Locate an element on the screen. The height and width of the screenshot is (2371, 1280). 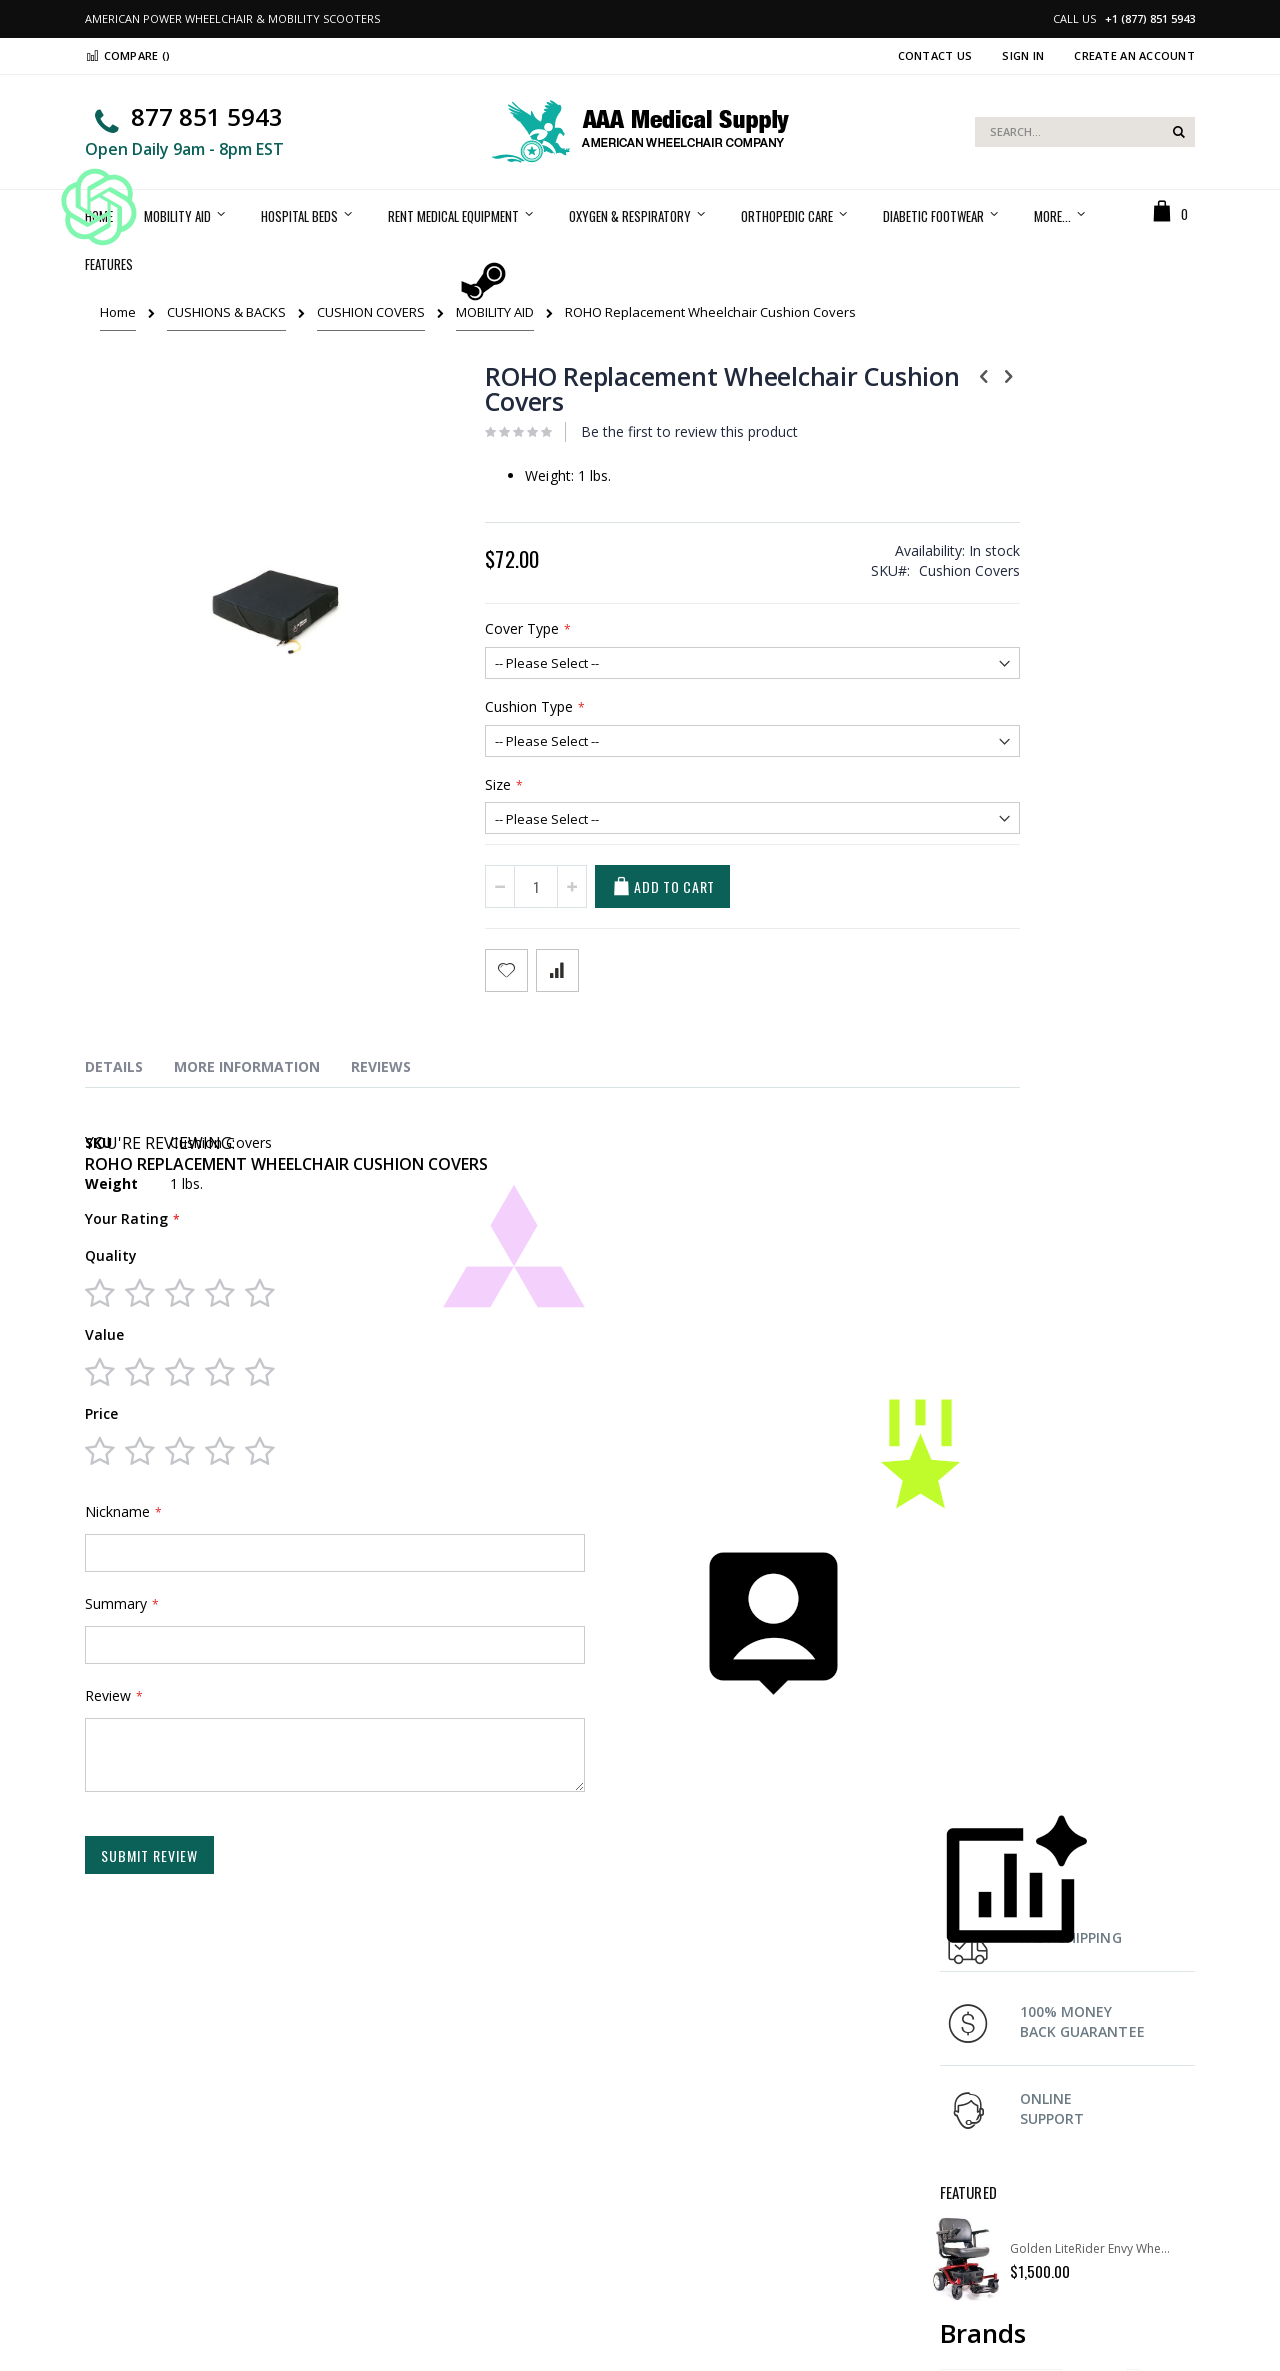
open the Steam gaming platform is located at coordinates (483, 281).